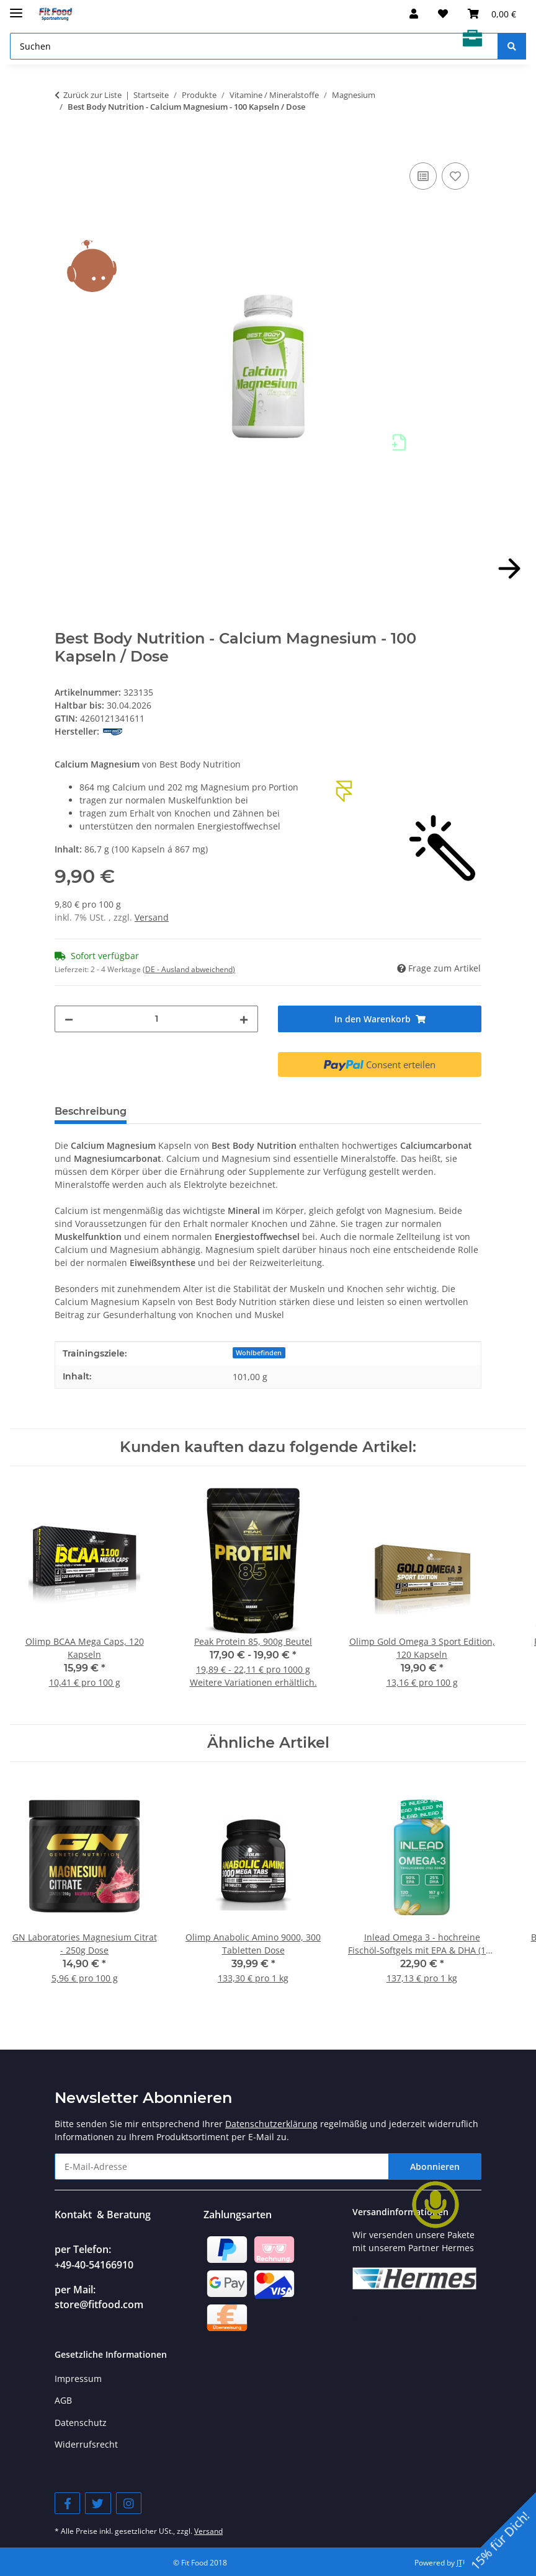 The height and width of the screenshot is (2576, 536). Describe the element at coordinates (399, 442) in the screenshot. I see `create a new file` at that location.